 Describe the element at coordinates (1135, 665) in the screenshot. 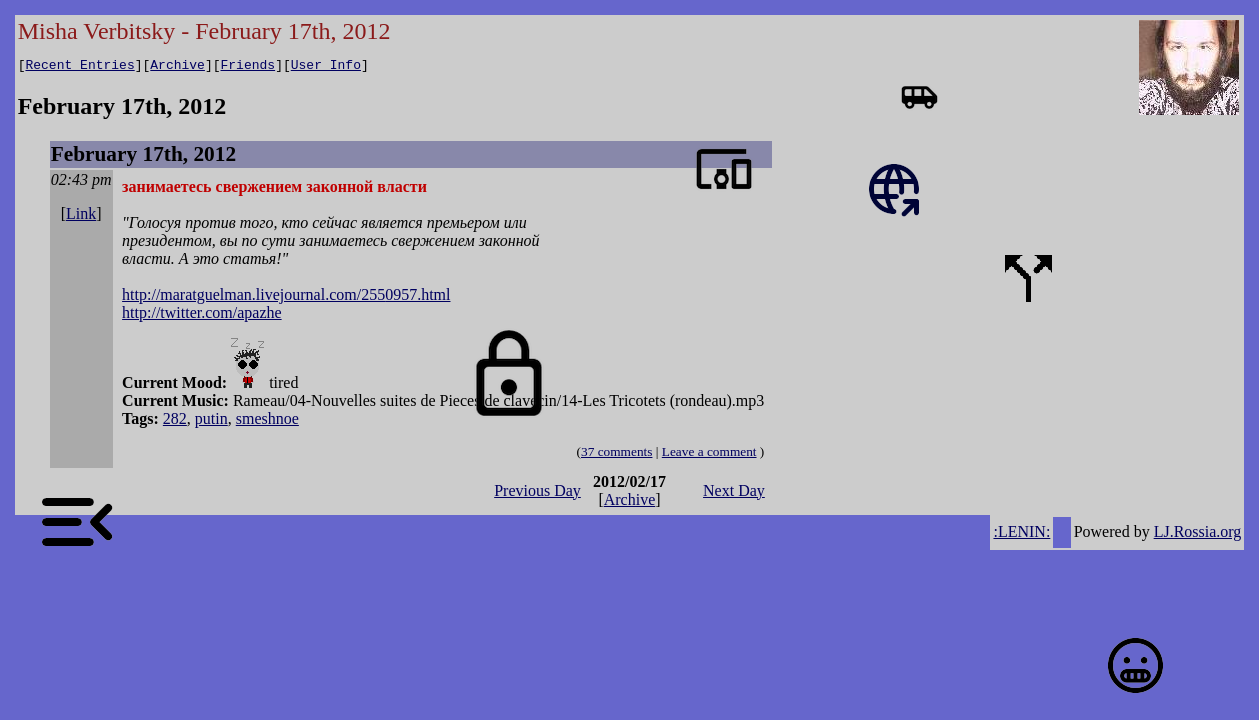

I see `indicates an awkward or uncomfortable situation` at that location.